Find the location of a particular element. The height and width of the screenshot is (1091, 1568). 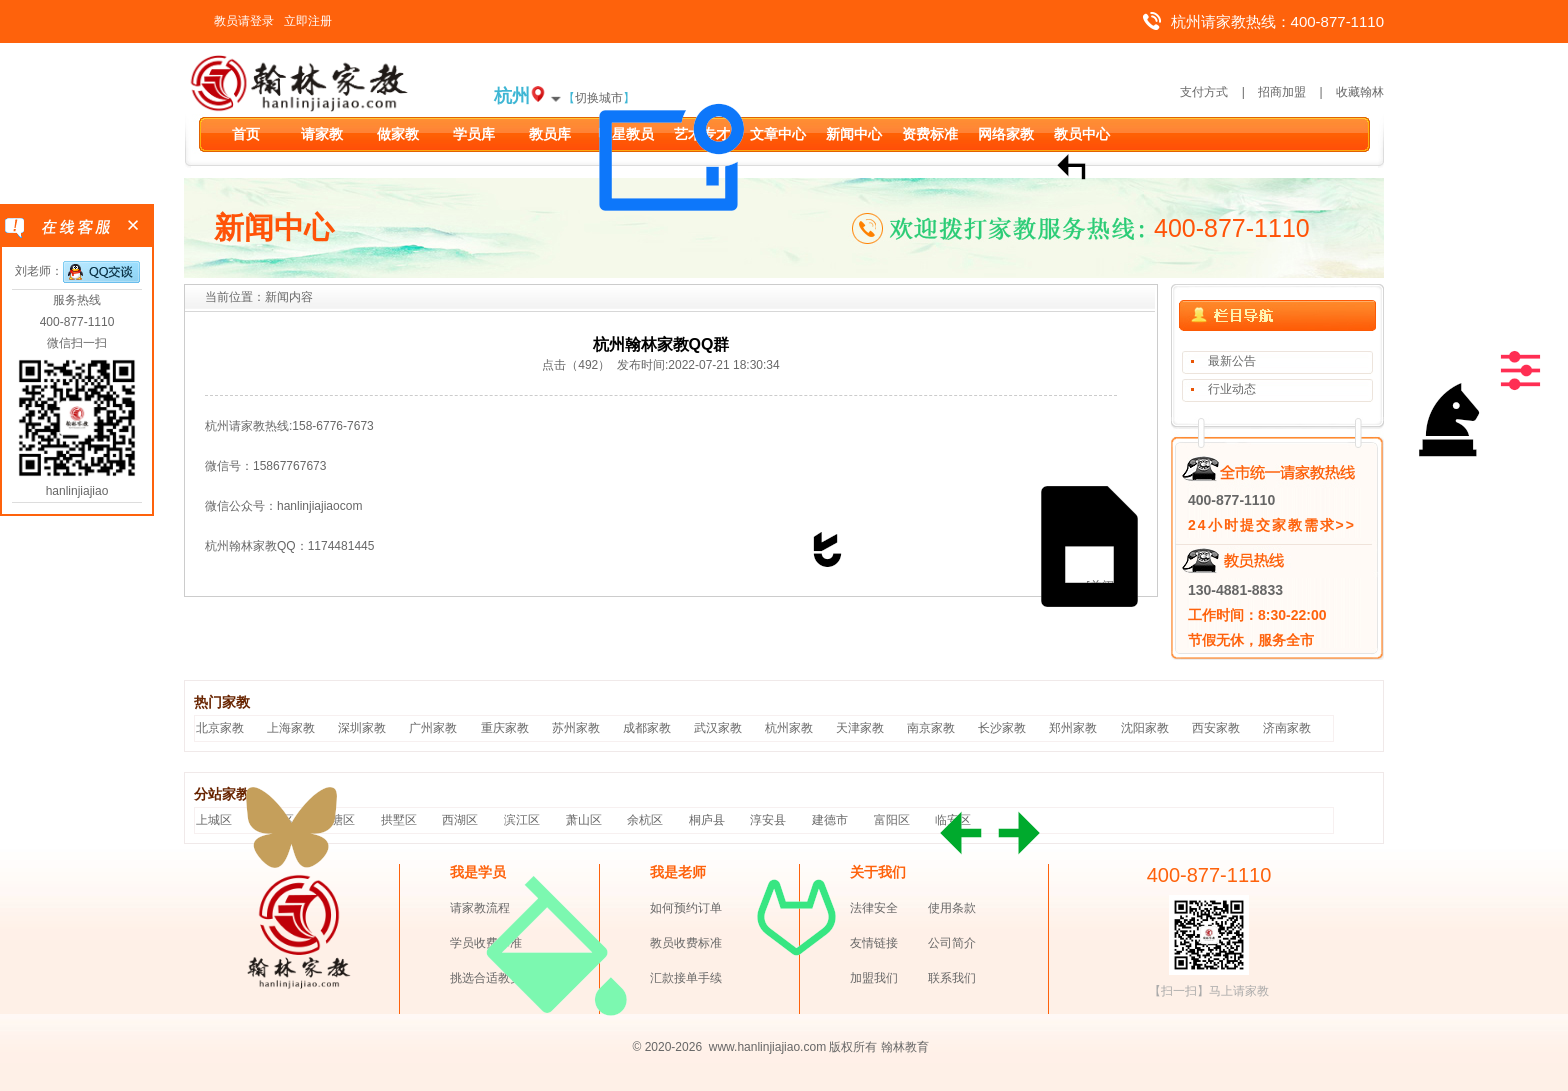

access phone camera or video recording is located at coordinates (668, 160).